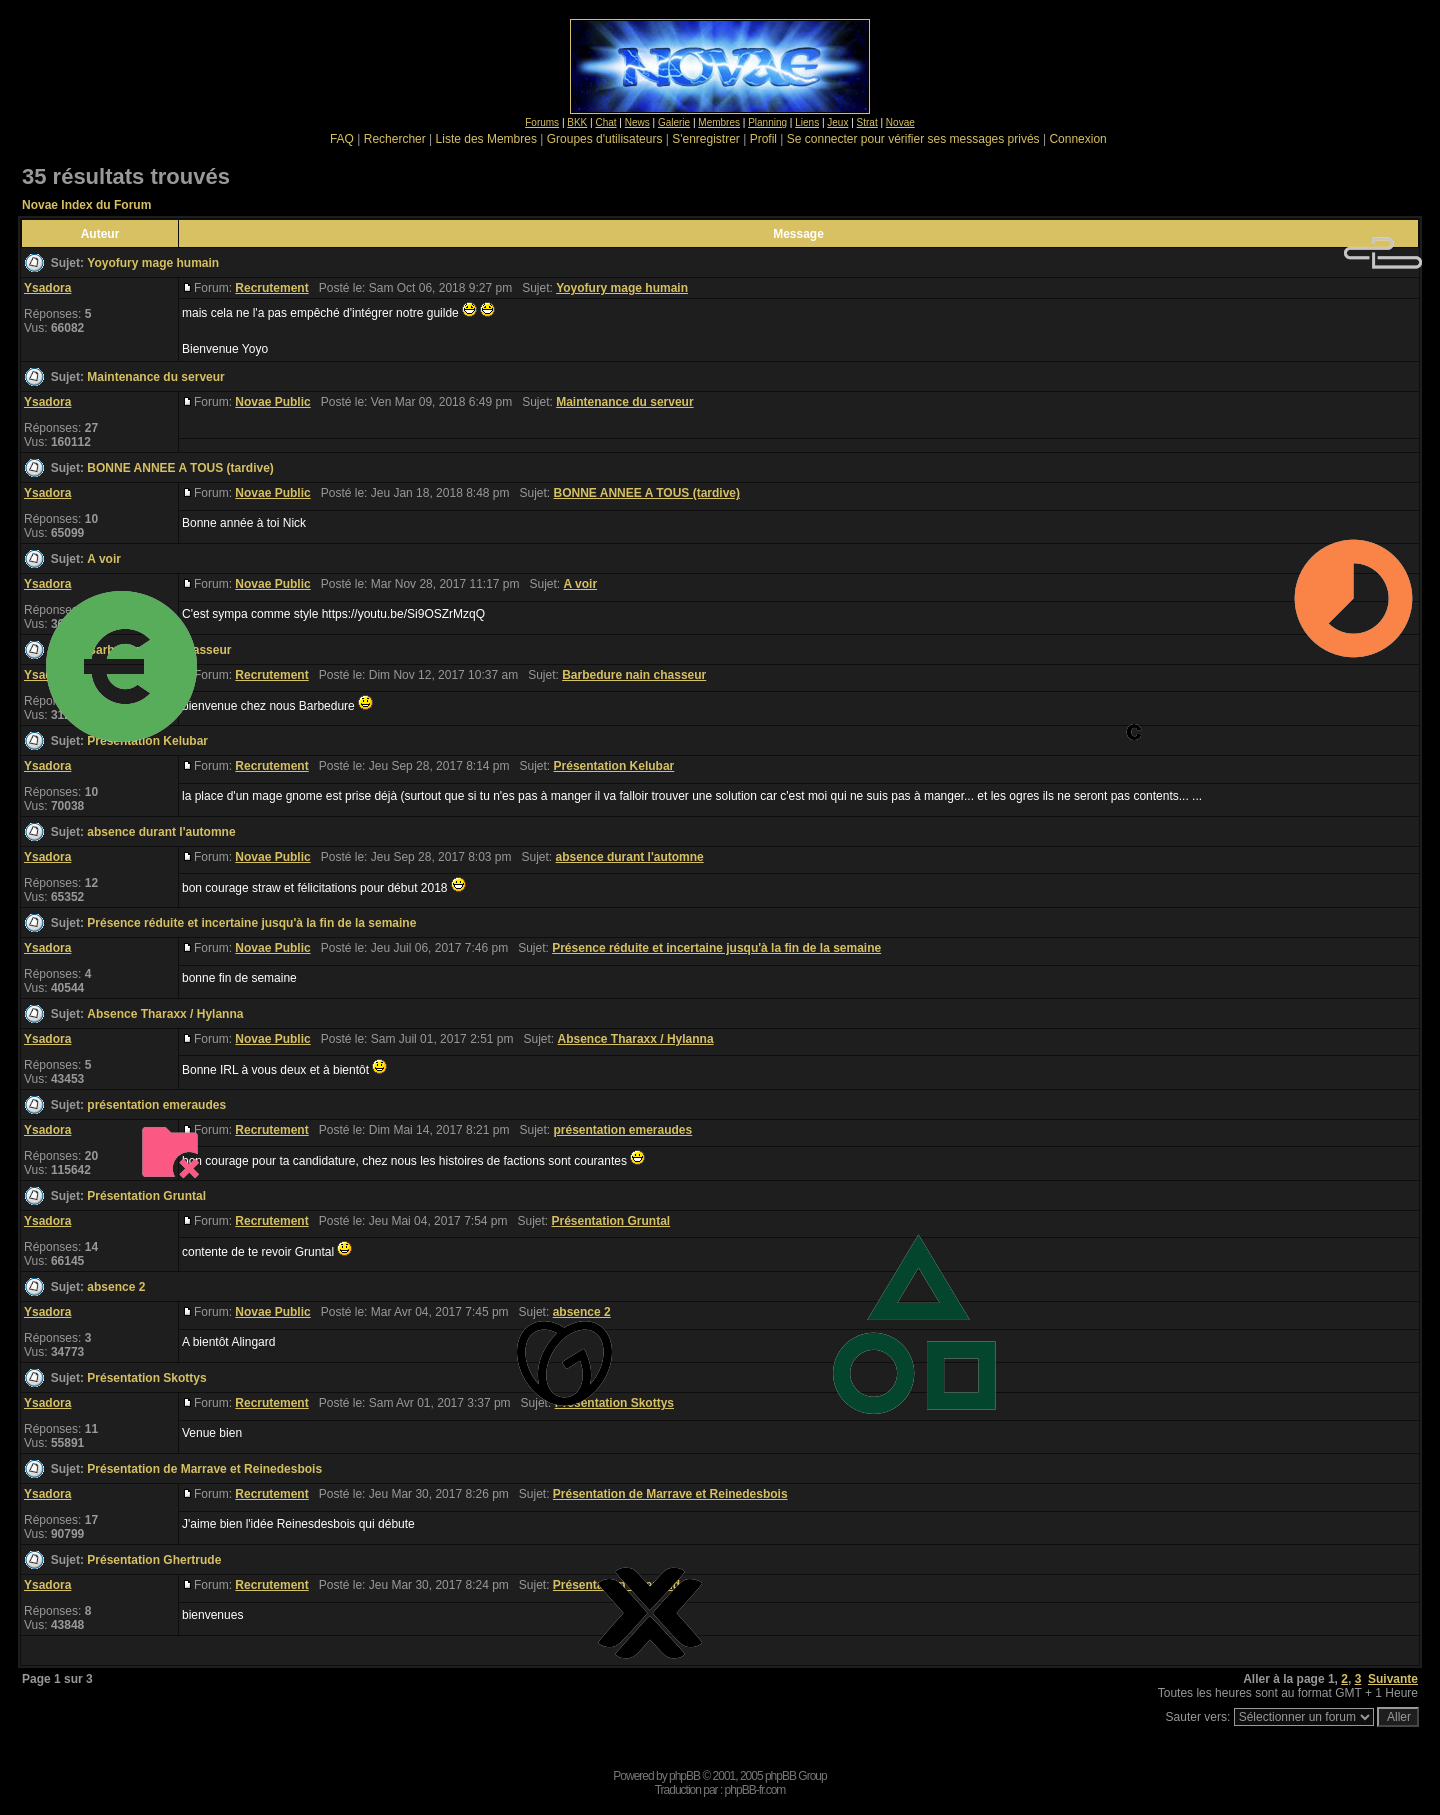 The height and width of the screenshot is (1815, 1440). Describe the element at coordinates (170, 1152) in the screenshot. I see `delete a folder` at that location.